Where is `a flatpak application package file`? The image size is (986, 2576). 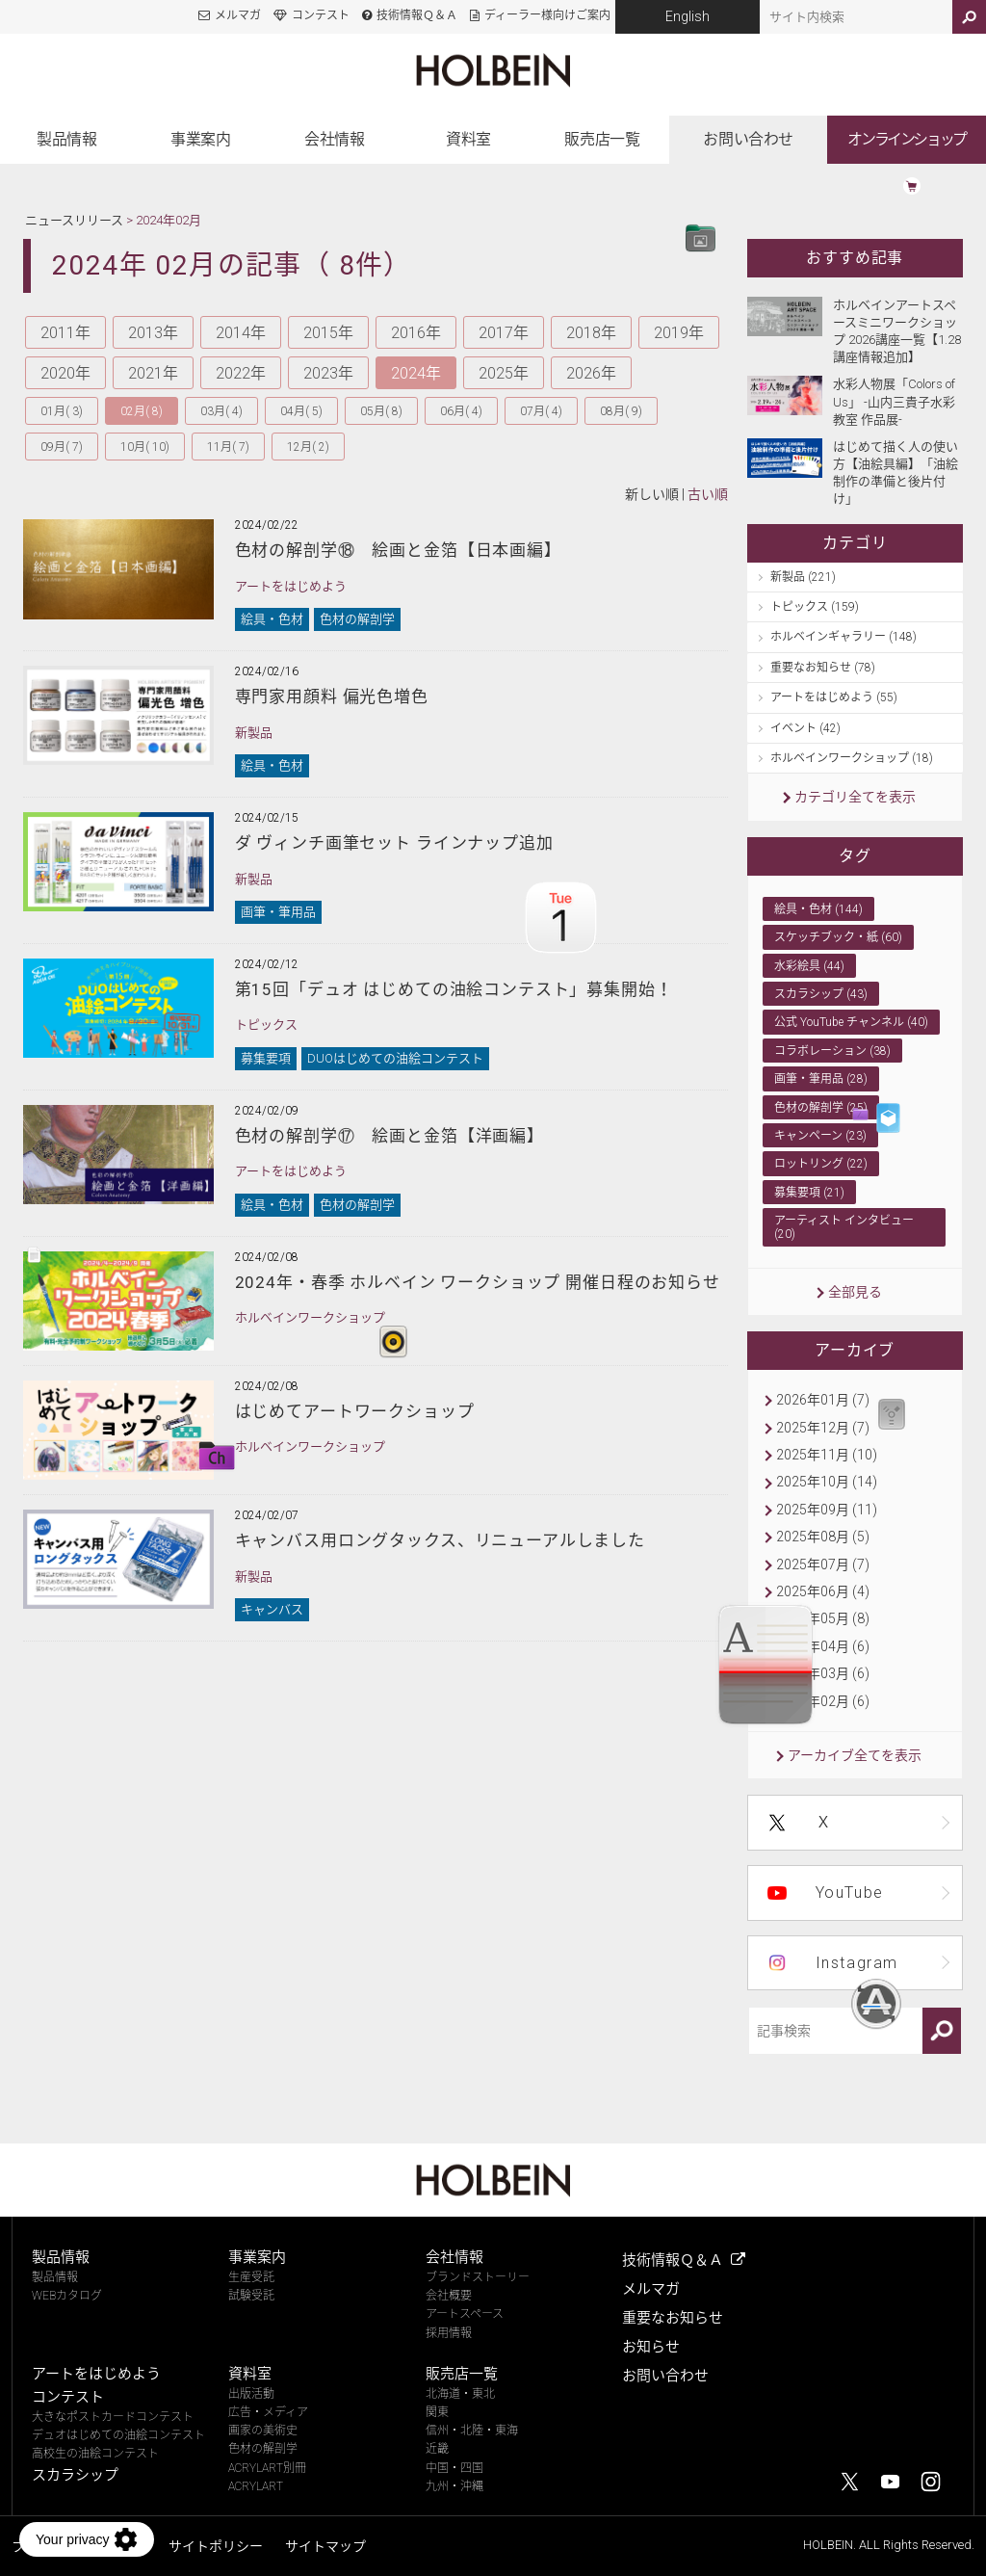 a flatpak application package file is located at coordinates (888, 1117).